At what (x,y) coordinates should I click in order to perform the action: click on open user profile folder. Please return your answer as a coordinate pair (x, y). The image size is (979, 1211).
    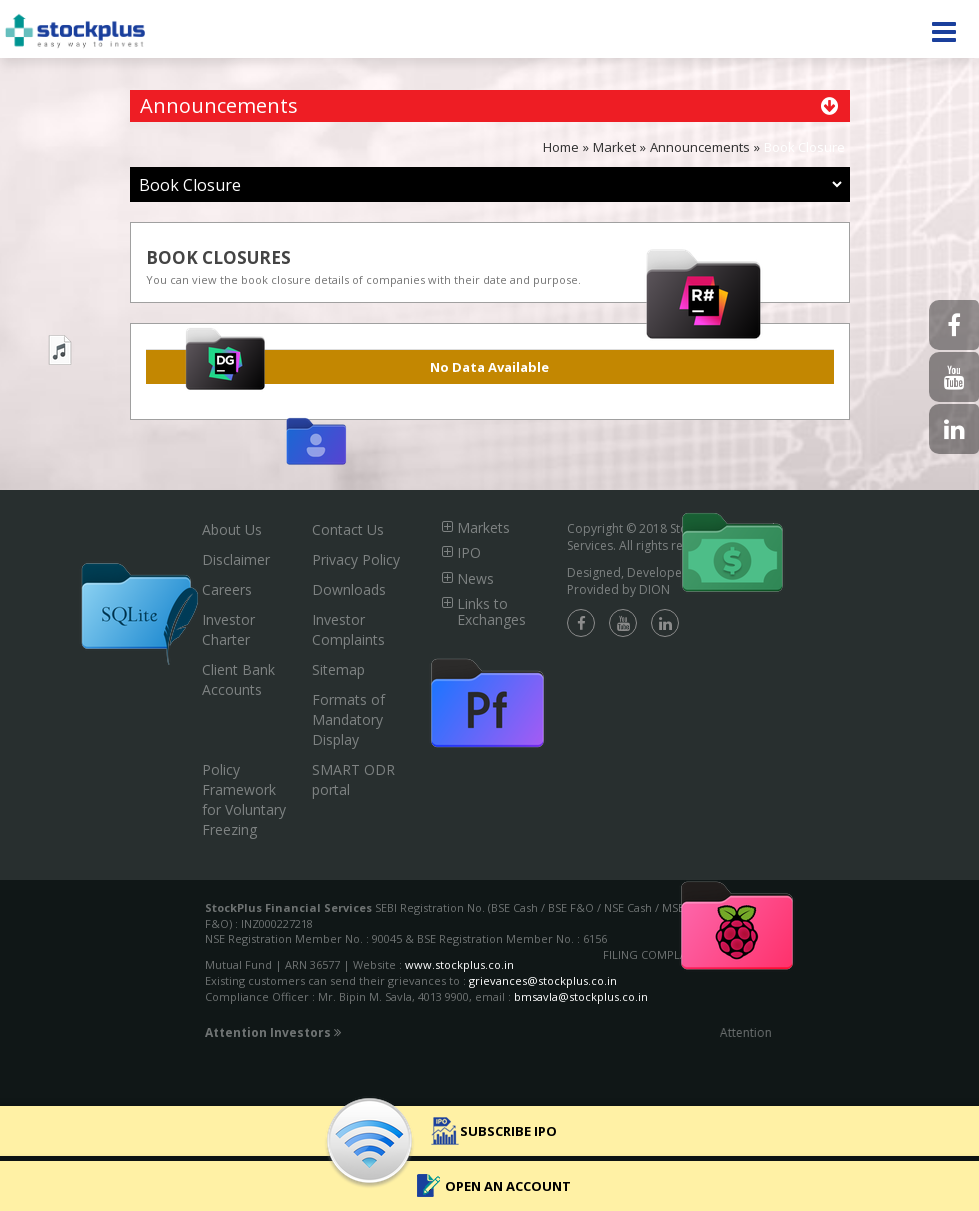
    Looking at the image, I should click on (316, 443).